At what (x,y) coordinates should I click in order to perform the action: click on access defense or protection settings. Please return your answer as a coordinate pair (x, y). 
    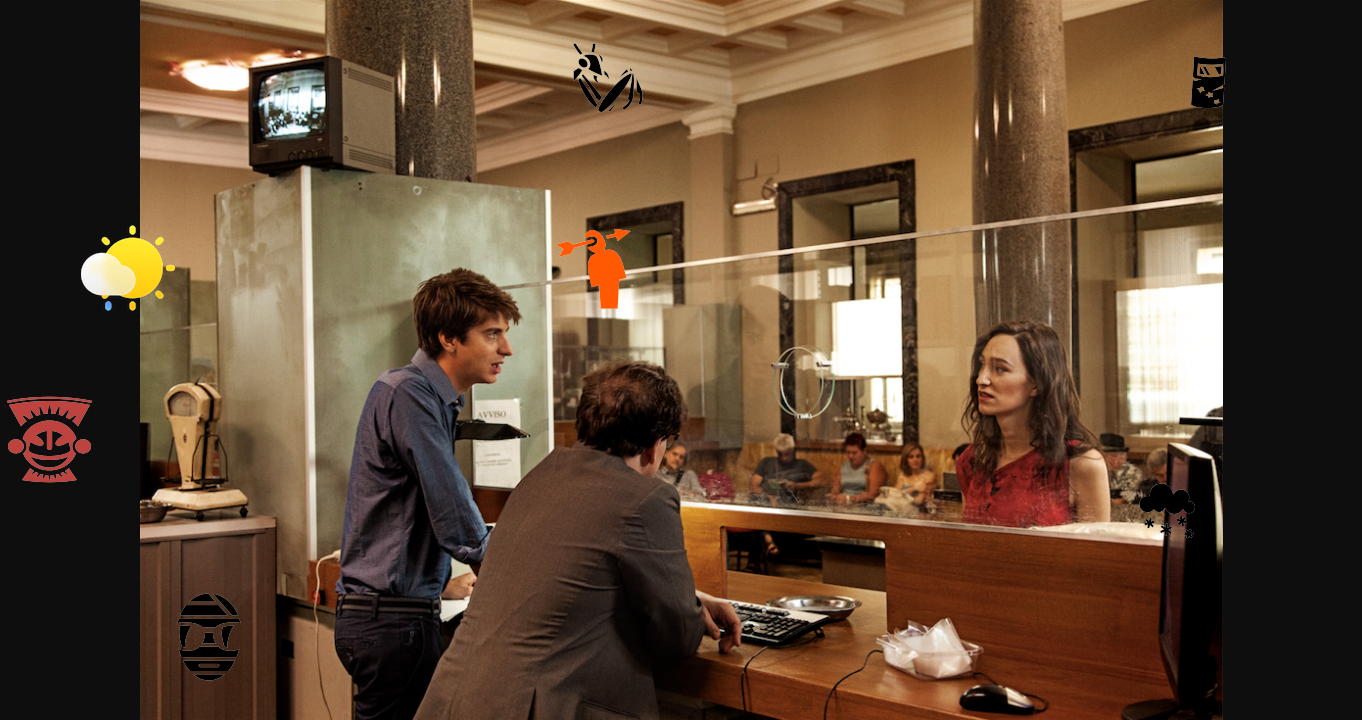
    Looking at the image, I should click on (1206, 82).